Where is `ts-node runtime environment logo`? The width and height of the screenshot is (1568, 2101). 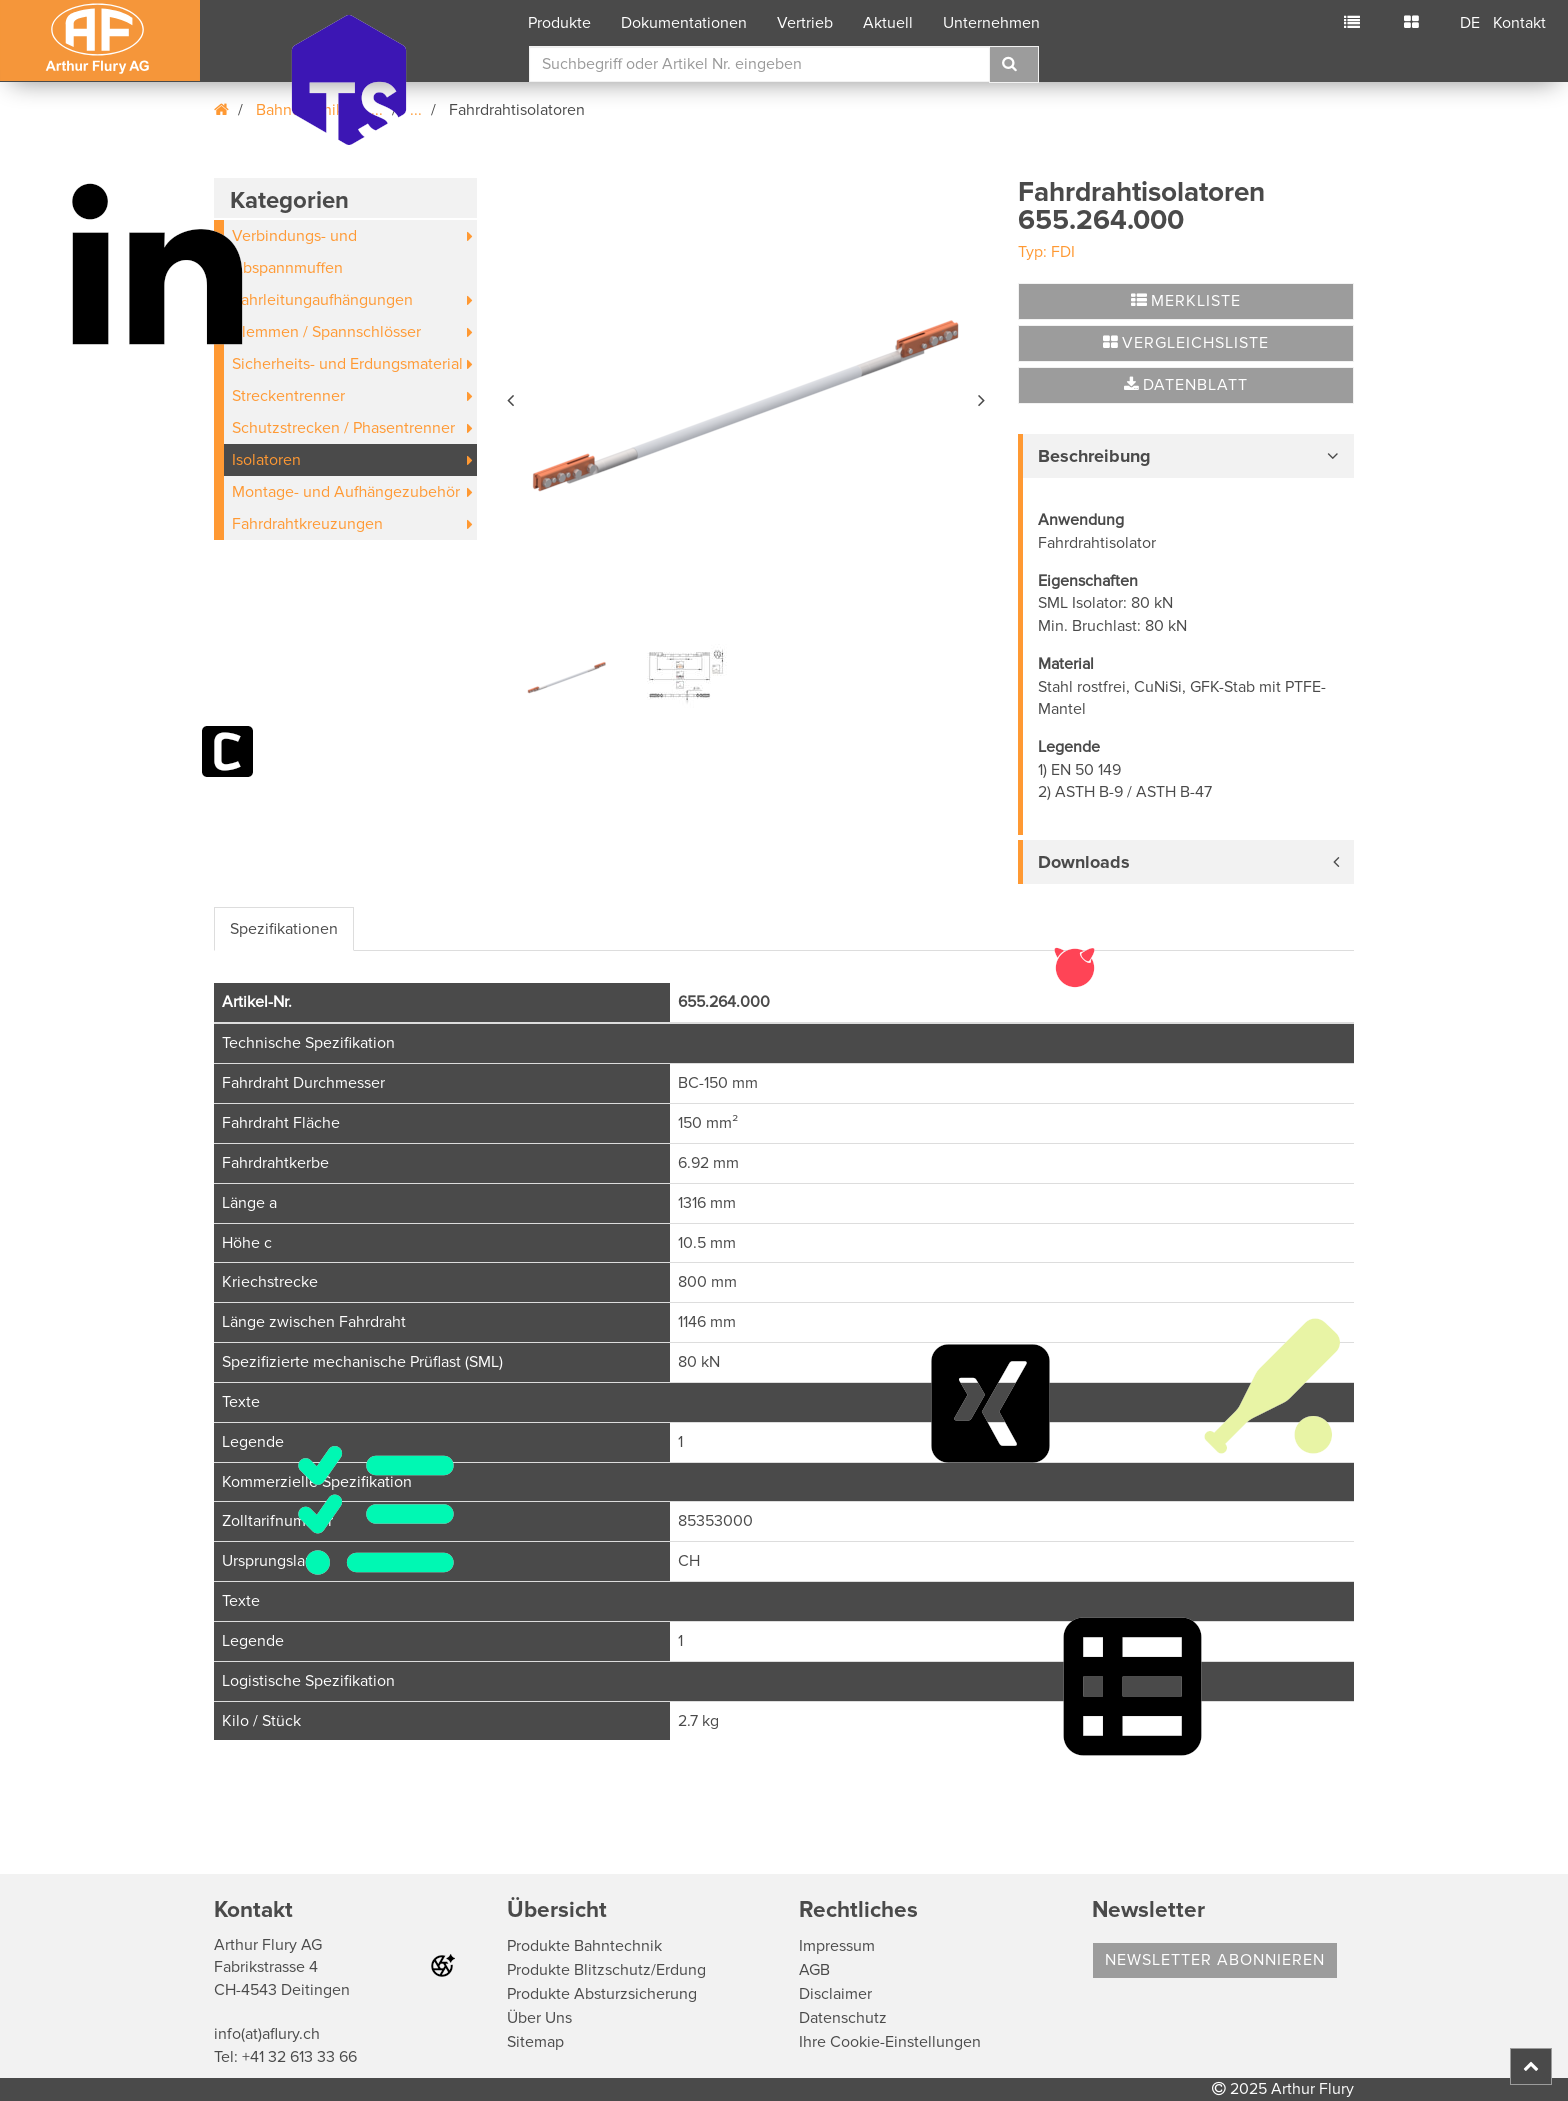 ts-node runtime environment logo is located at coordinates (349, 80).